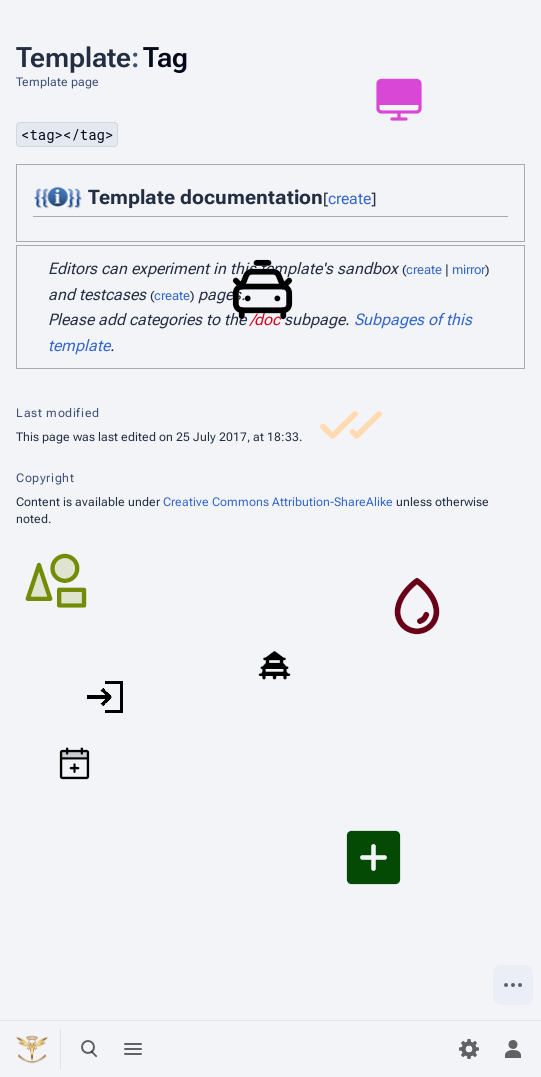  Describe the element at coordinates (351, 426) in the screenshot. I see `indicates multiple items selected or completed` at that location.